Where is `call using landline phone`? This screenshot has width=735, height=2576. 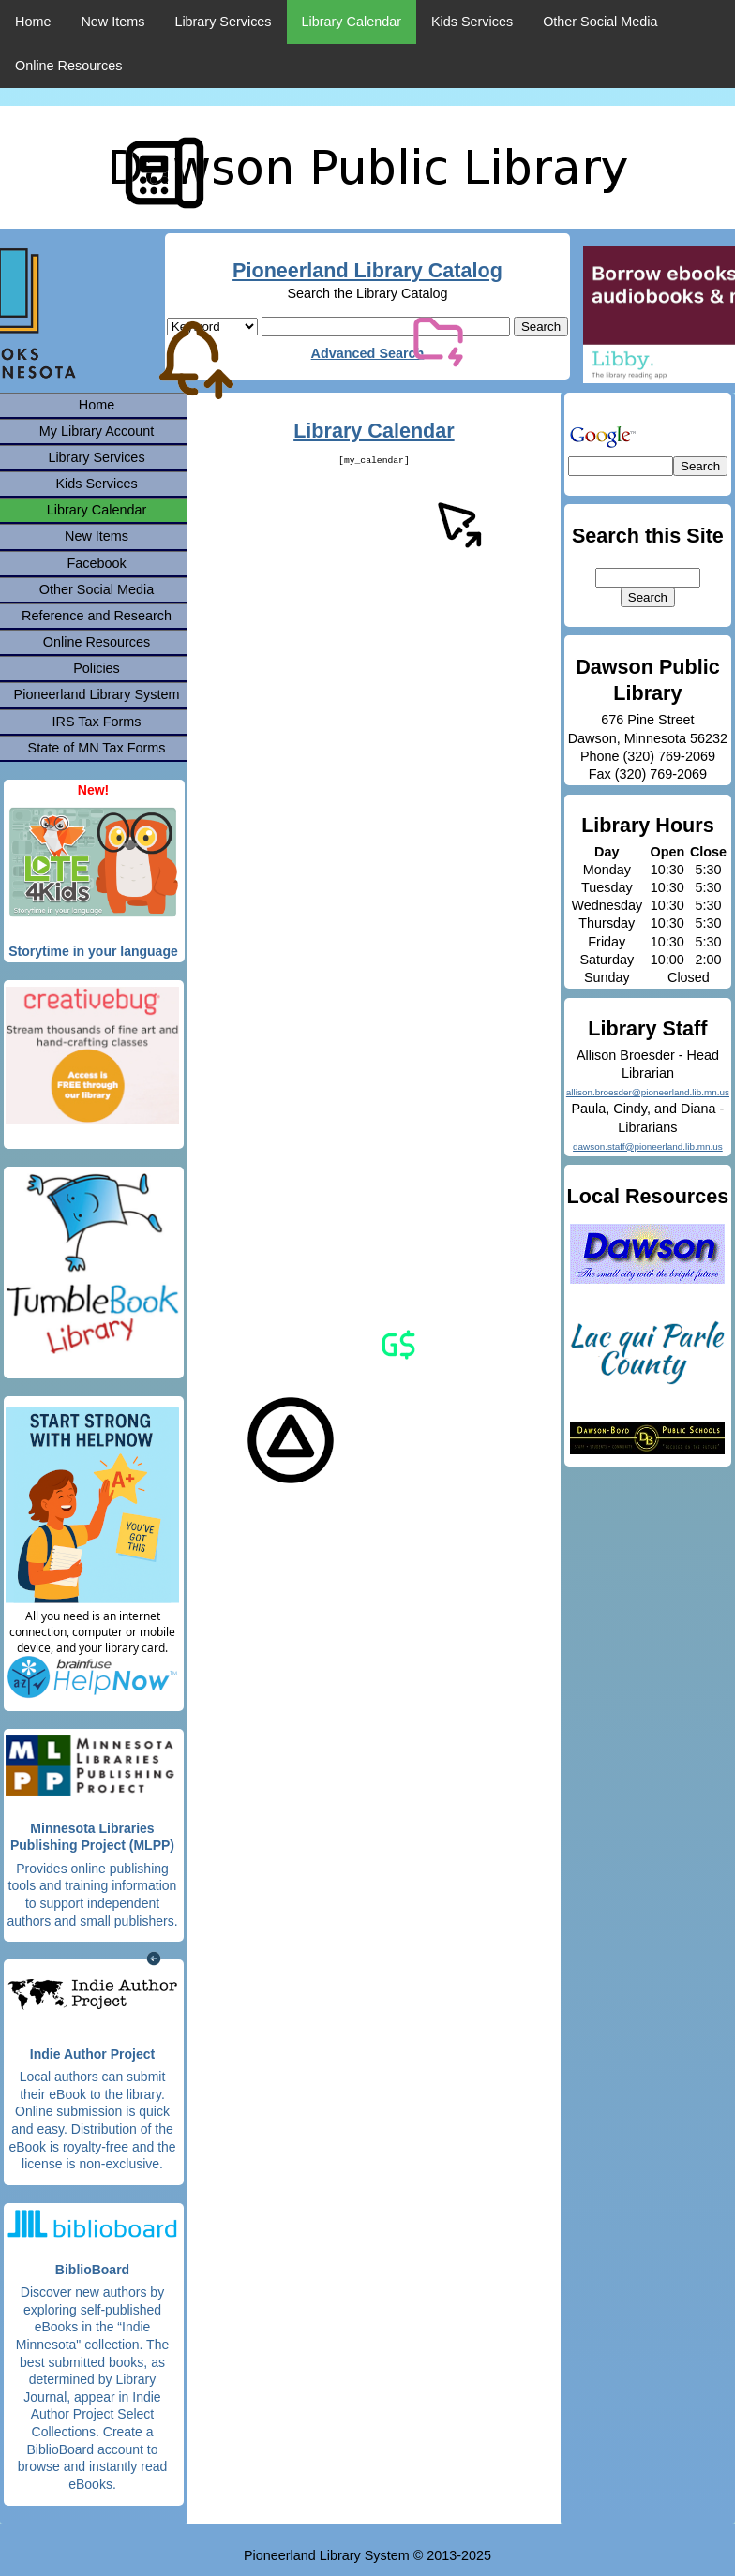
call using landline phone is located at coordinates (164, 172).